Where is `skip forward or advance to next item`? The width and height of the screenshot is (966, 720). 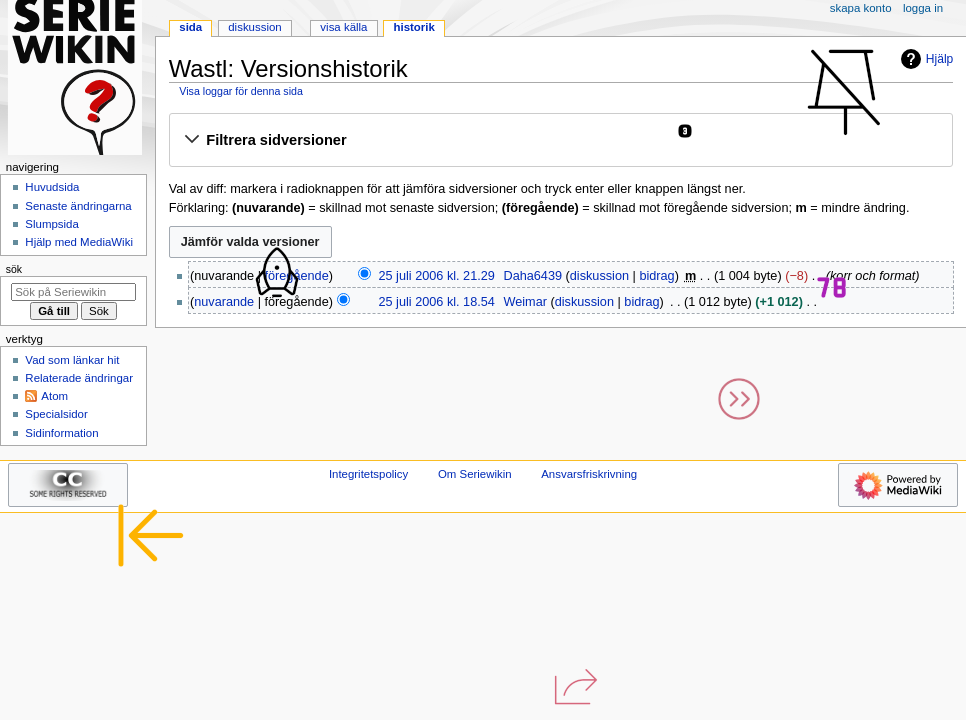 skip forward or advance to next item is located at coordinates (739, 399).